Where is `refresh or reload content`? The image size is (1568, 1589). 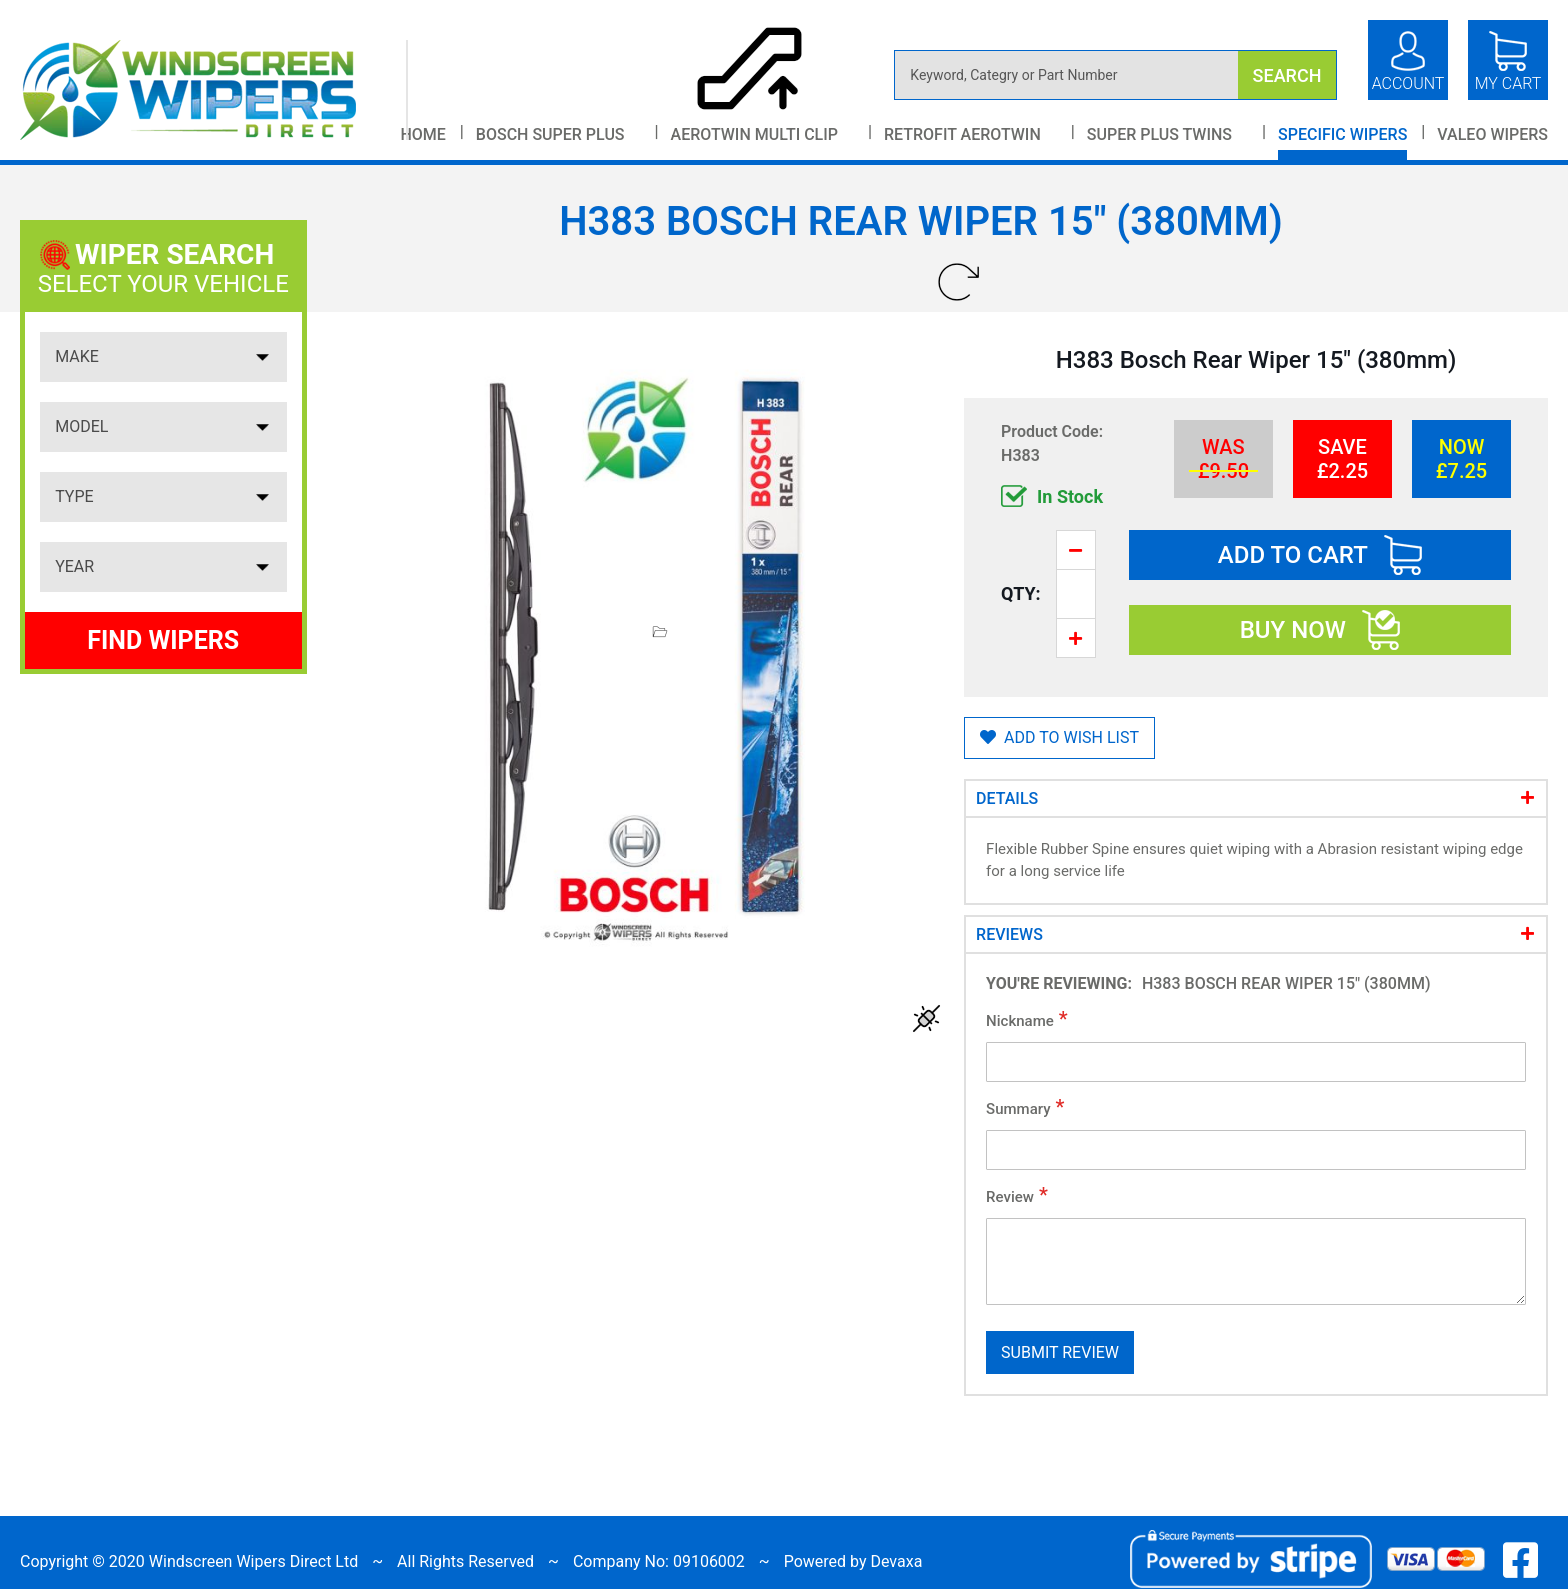 refresh or reload content is located at coordinates (957, 282).